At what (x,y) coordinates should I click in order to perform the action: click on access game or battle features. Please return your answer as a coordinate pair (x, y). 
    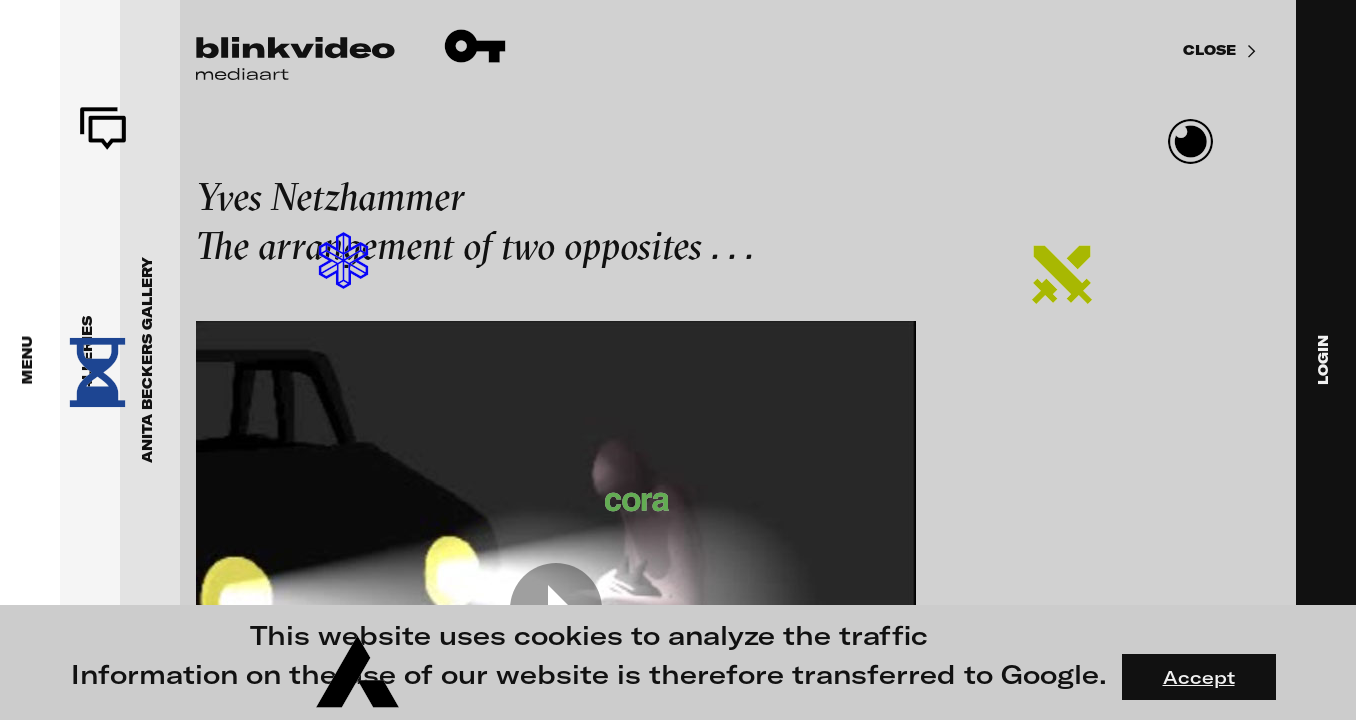
    Looking at the image, I should click on (1062, 274).